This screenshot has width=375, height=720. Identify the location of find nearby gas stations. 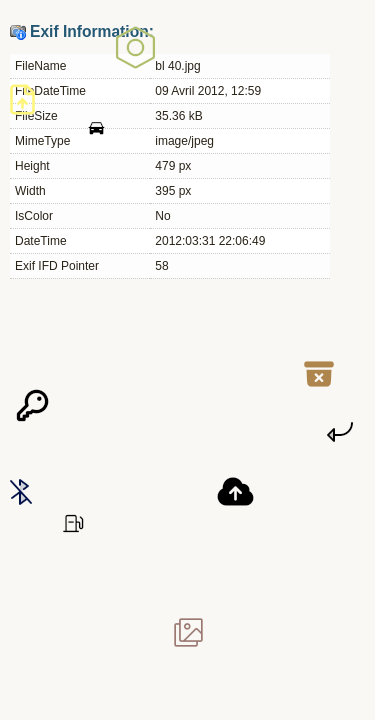
(72, 523).